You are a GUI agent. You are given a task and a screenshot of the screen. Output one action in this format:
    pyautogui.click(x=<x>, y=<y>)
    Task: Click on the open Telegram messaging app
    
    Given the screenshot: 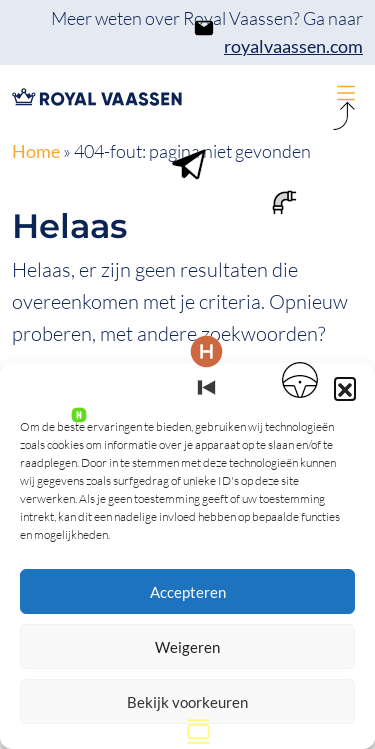 What is the action you would take?
    pyautogui.click(x=190, y=165)
    